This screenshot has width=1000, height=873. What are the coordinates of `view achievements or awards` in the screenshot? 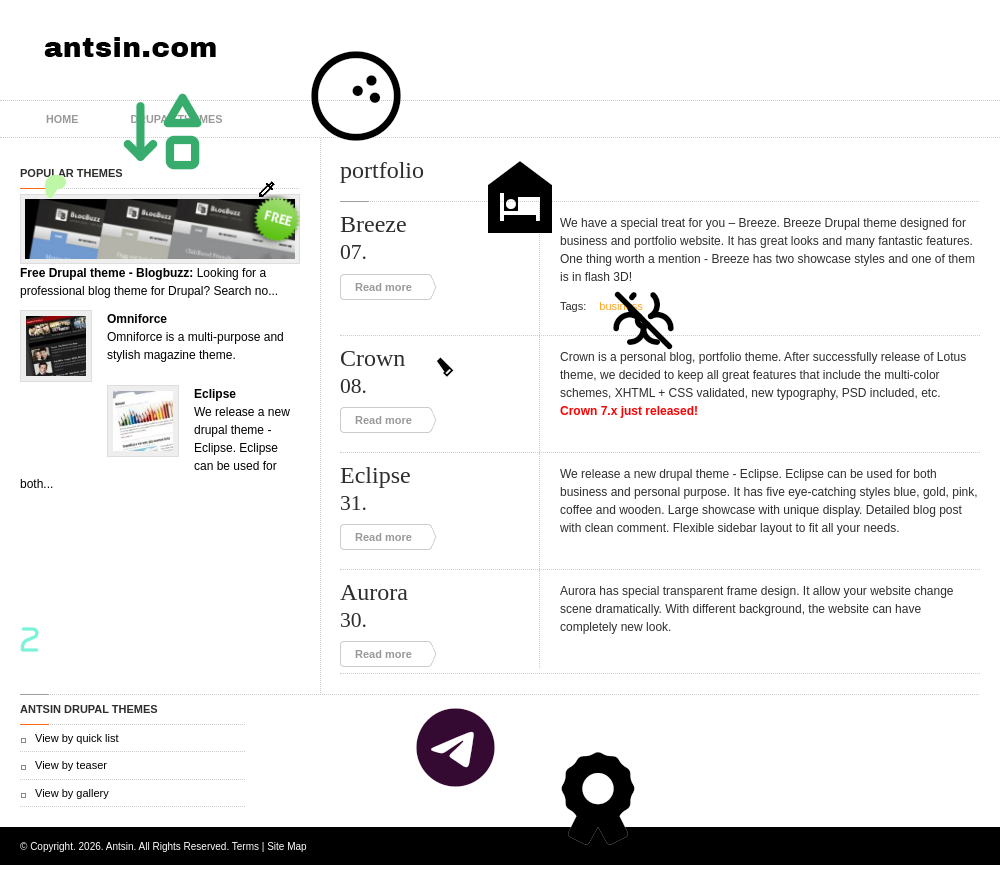 It's located at (598, 799).